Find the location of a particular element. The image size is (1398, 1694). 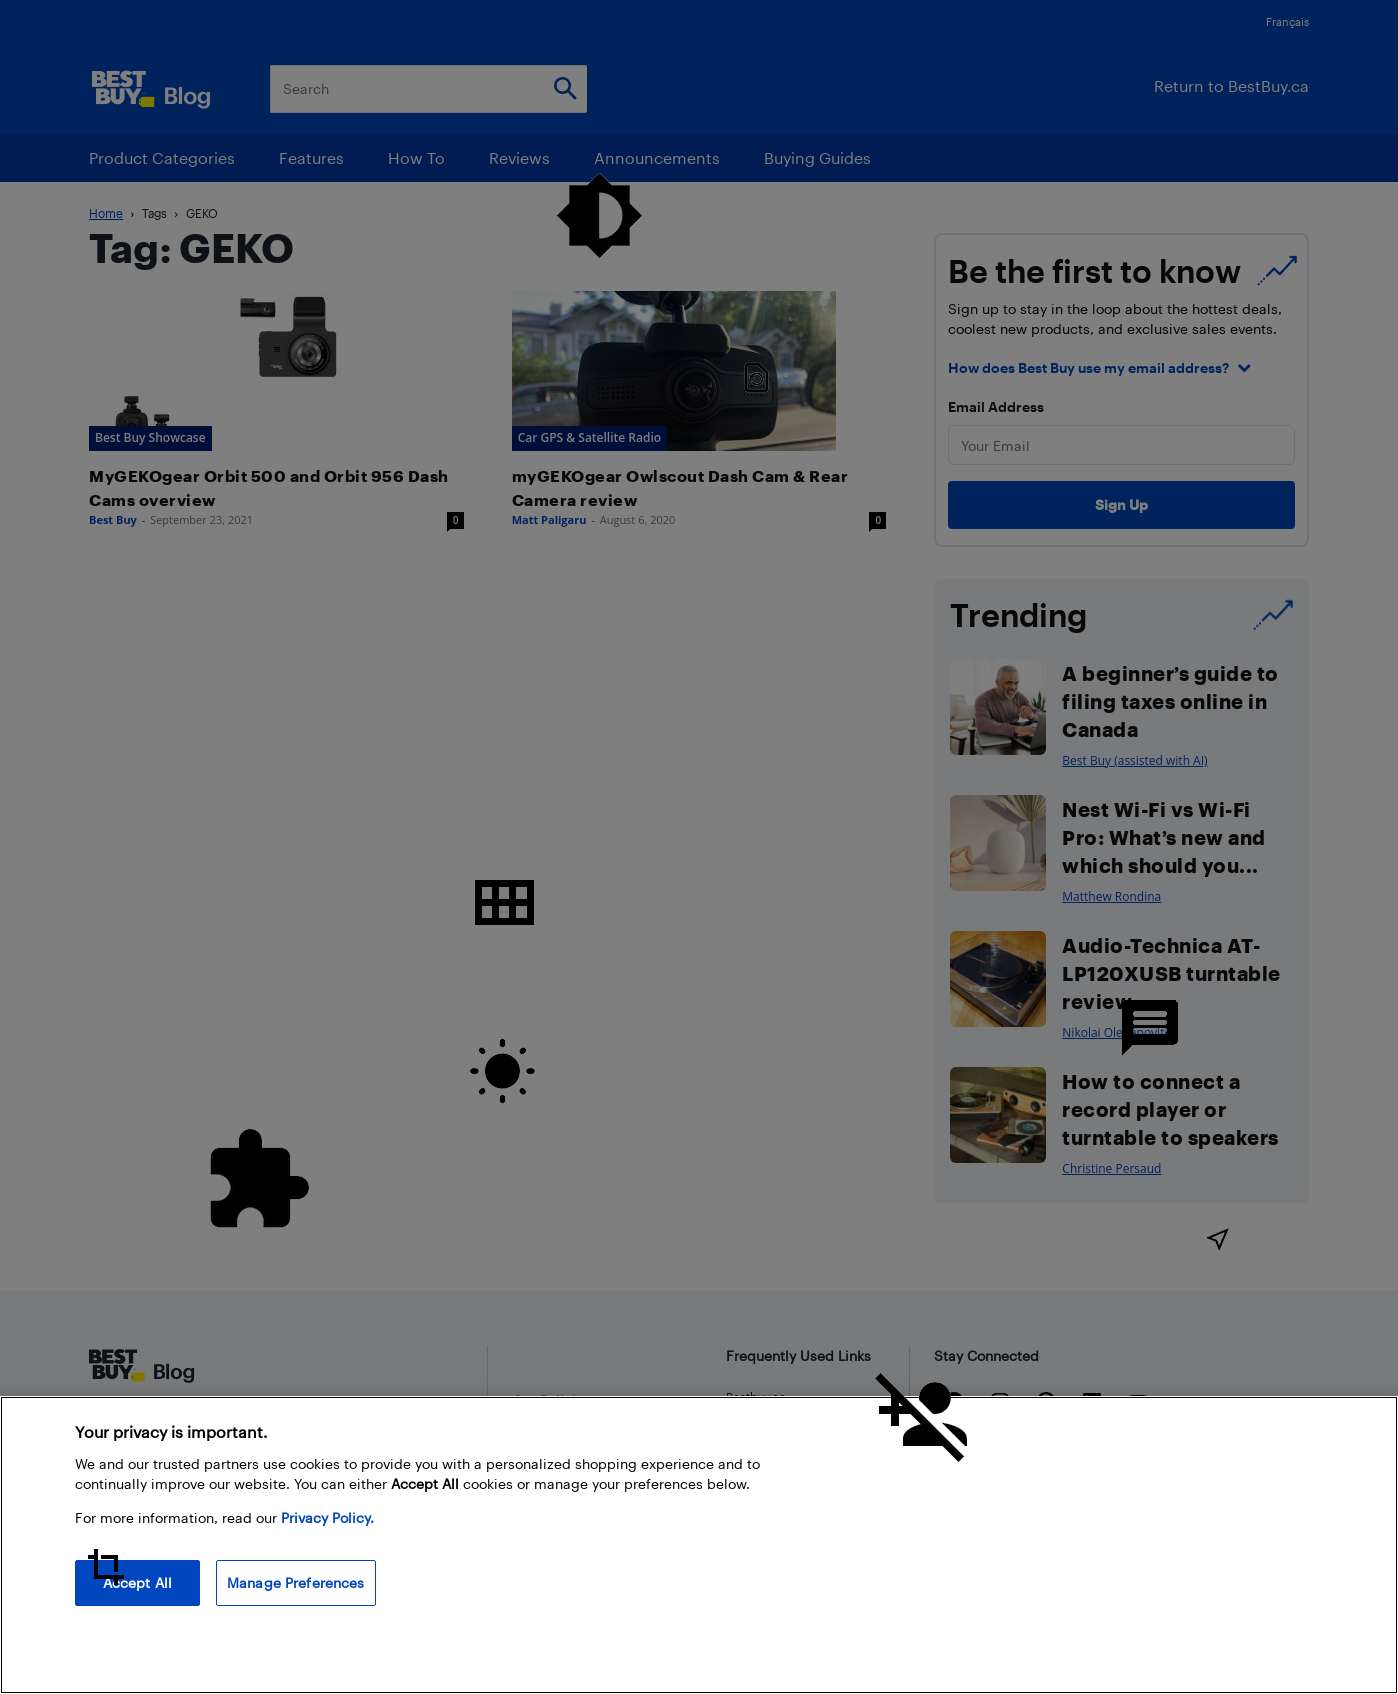

access browser extensions is located at coordinates (257, 1180).